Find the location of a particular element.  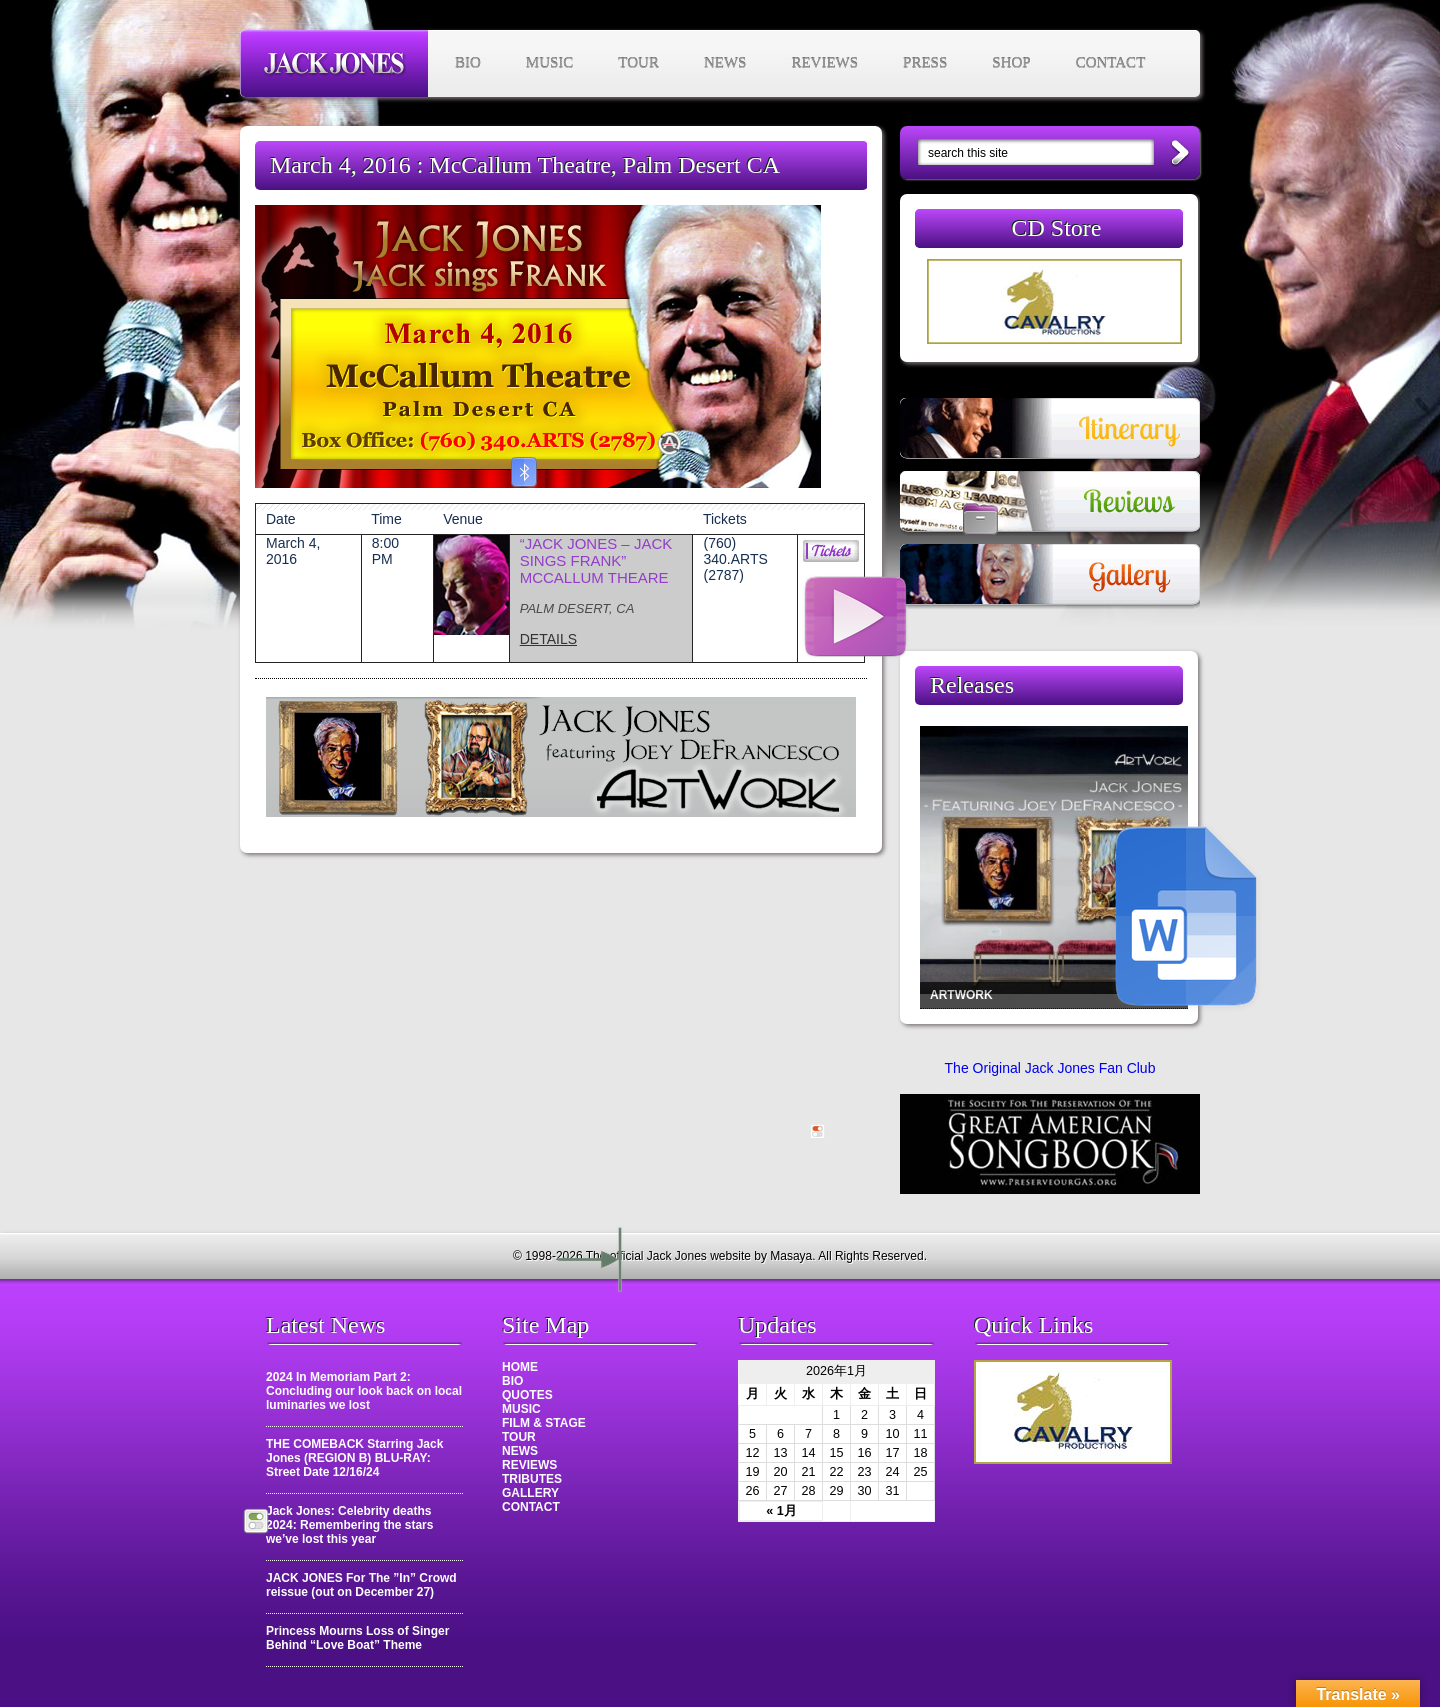

open the software update manager is located at coordinates (669, 443).